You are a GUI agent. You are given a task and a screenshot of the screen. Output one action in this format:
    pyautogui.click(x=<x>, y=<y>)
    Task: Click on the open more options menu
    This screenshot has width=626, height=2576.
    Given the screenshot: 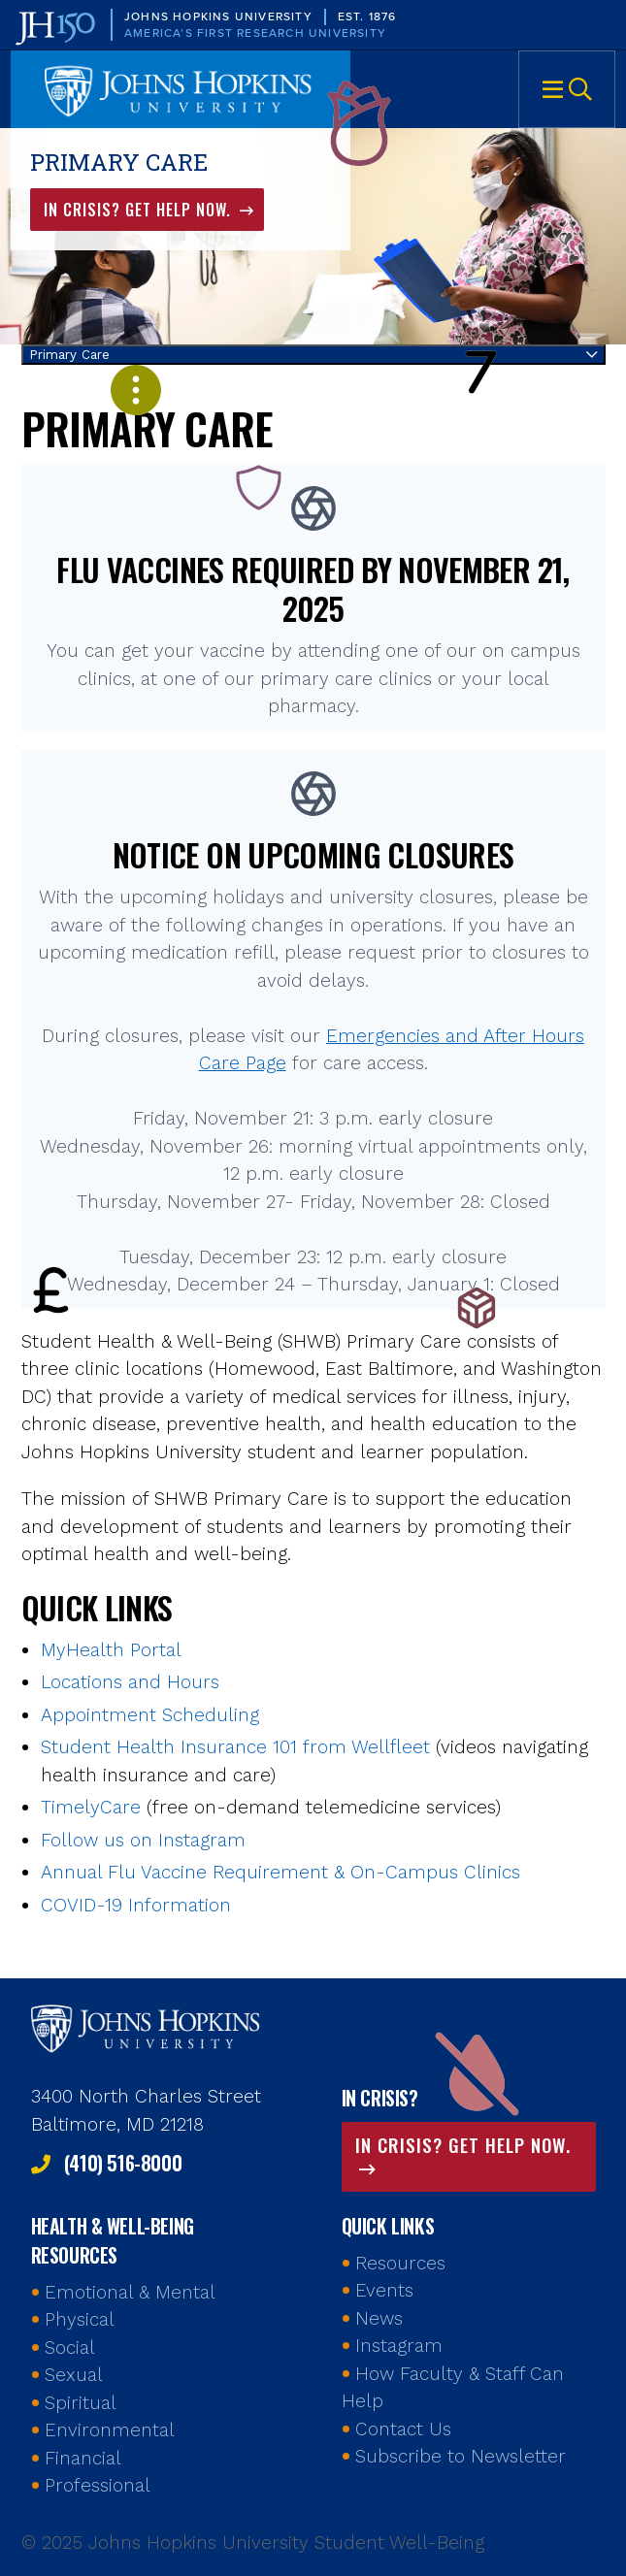 What is the action you would take?
    pyautogui.click(x=136, y=390)
    